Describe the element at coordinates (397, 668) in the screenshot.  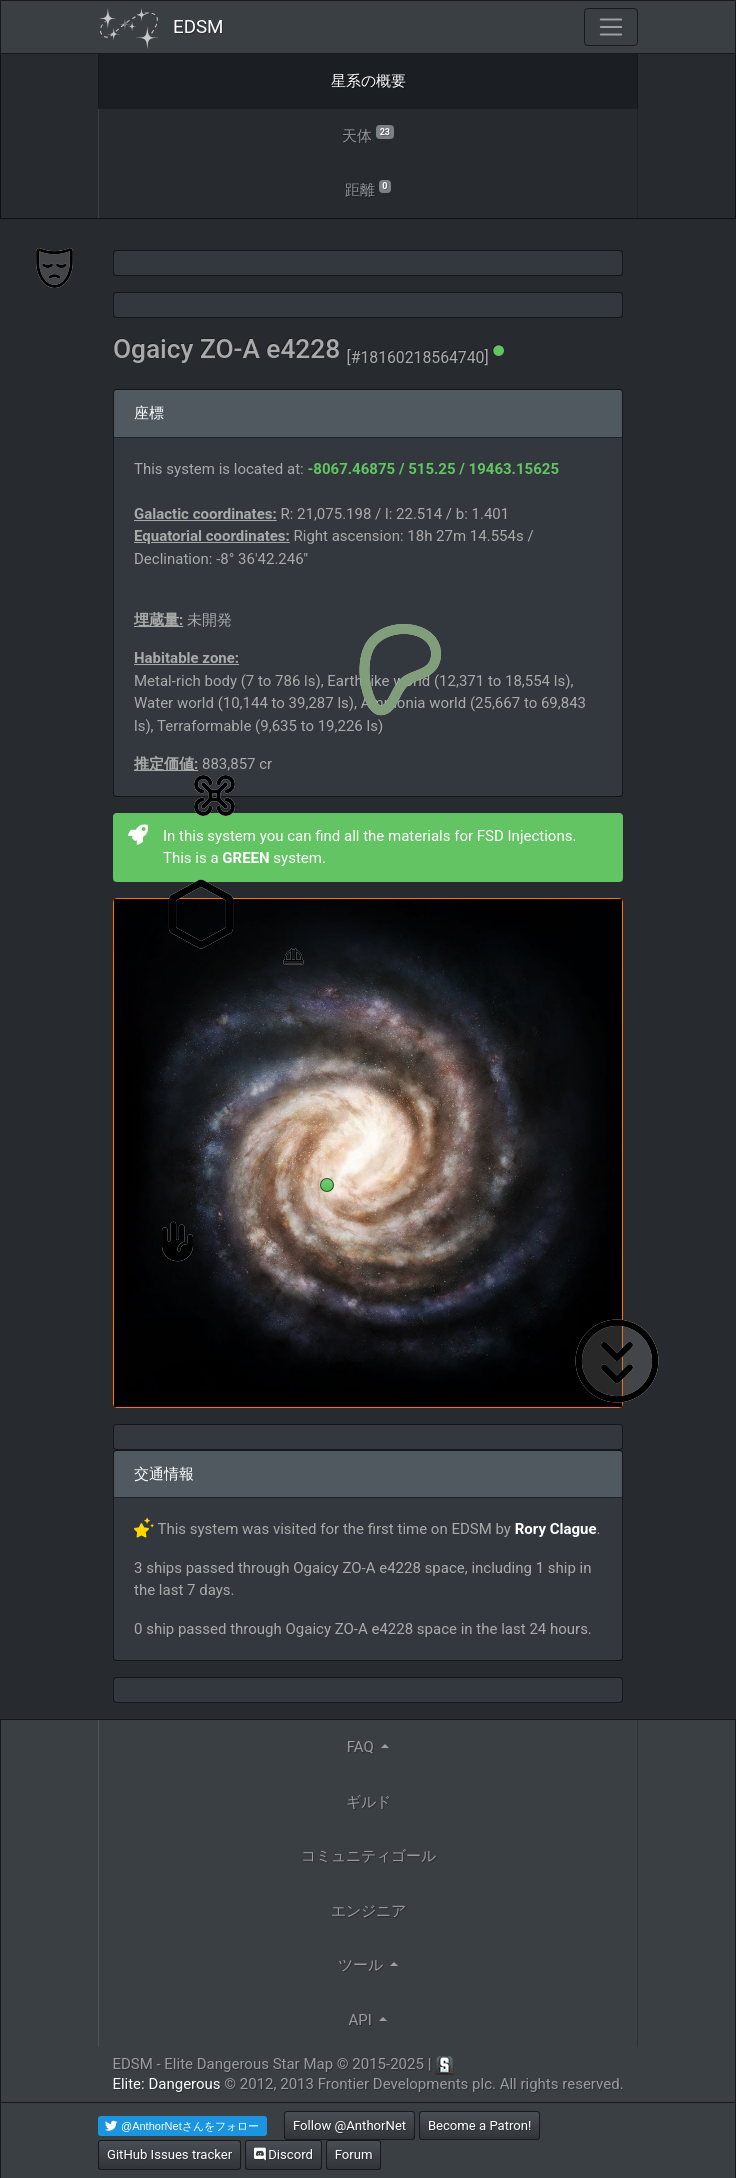
I see `visit creator's patreon page` at that location.